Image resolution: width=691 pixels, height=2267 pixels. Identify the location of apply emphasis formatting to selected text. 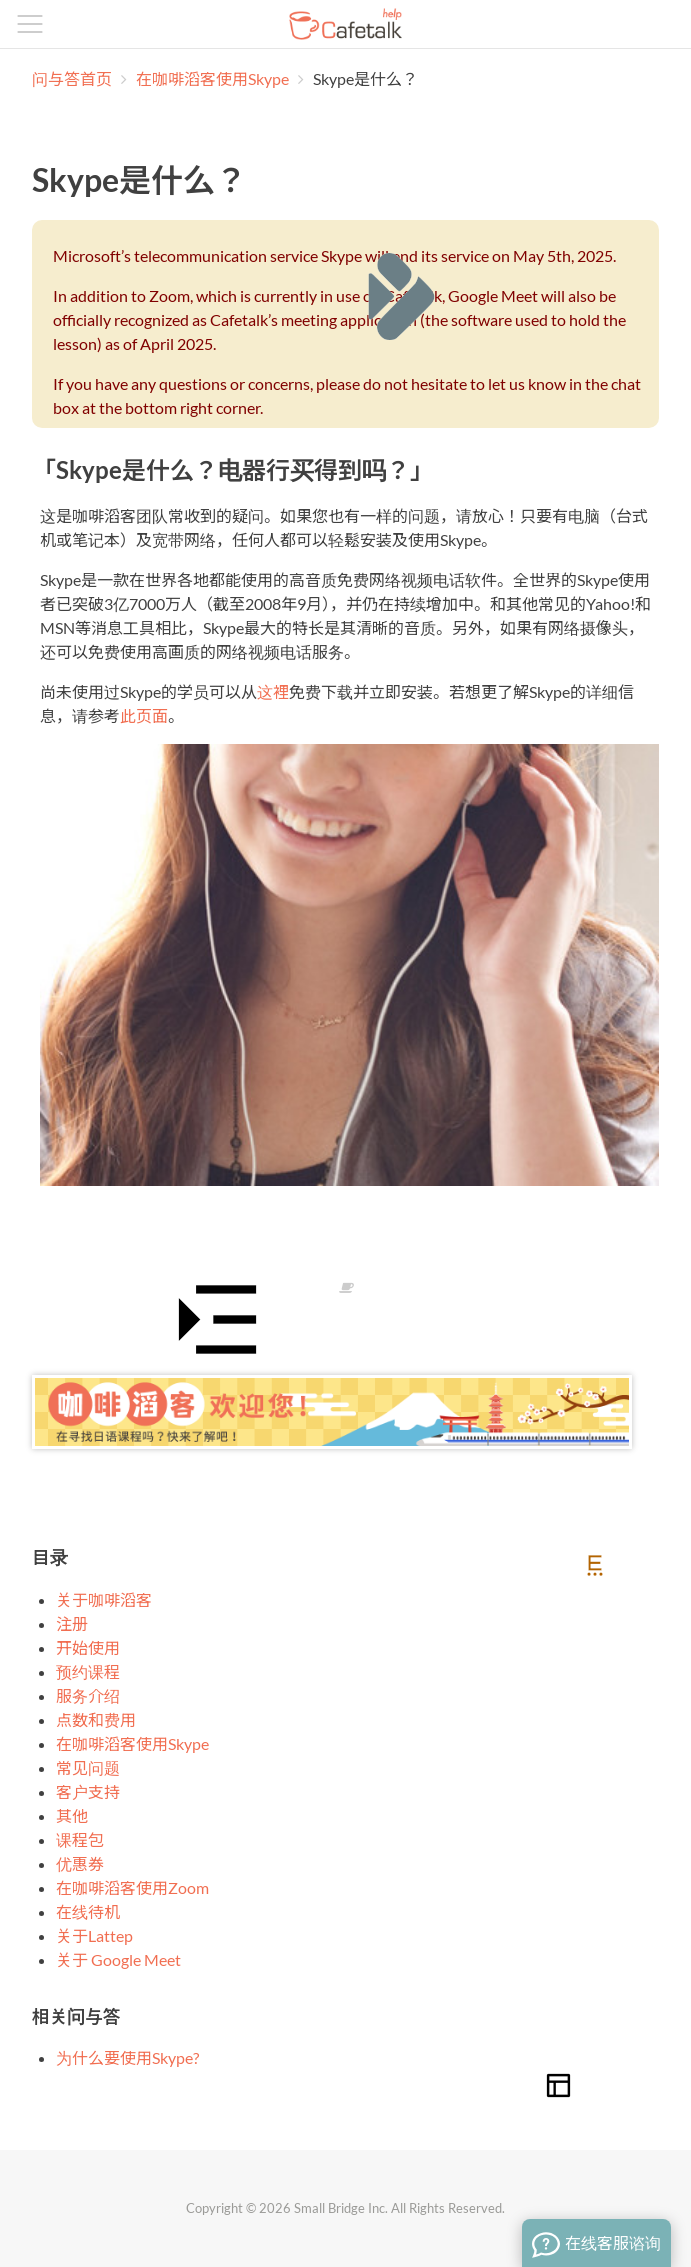
(595, 1565).